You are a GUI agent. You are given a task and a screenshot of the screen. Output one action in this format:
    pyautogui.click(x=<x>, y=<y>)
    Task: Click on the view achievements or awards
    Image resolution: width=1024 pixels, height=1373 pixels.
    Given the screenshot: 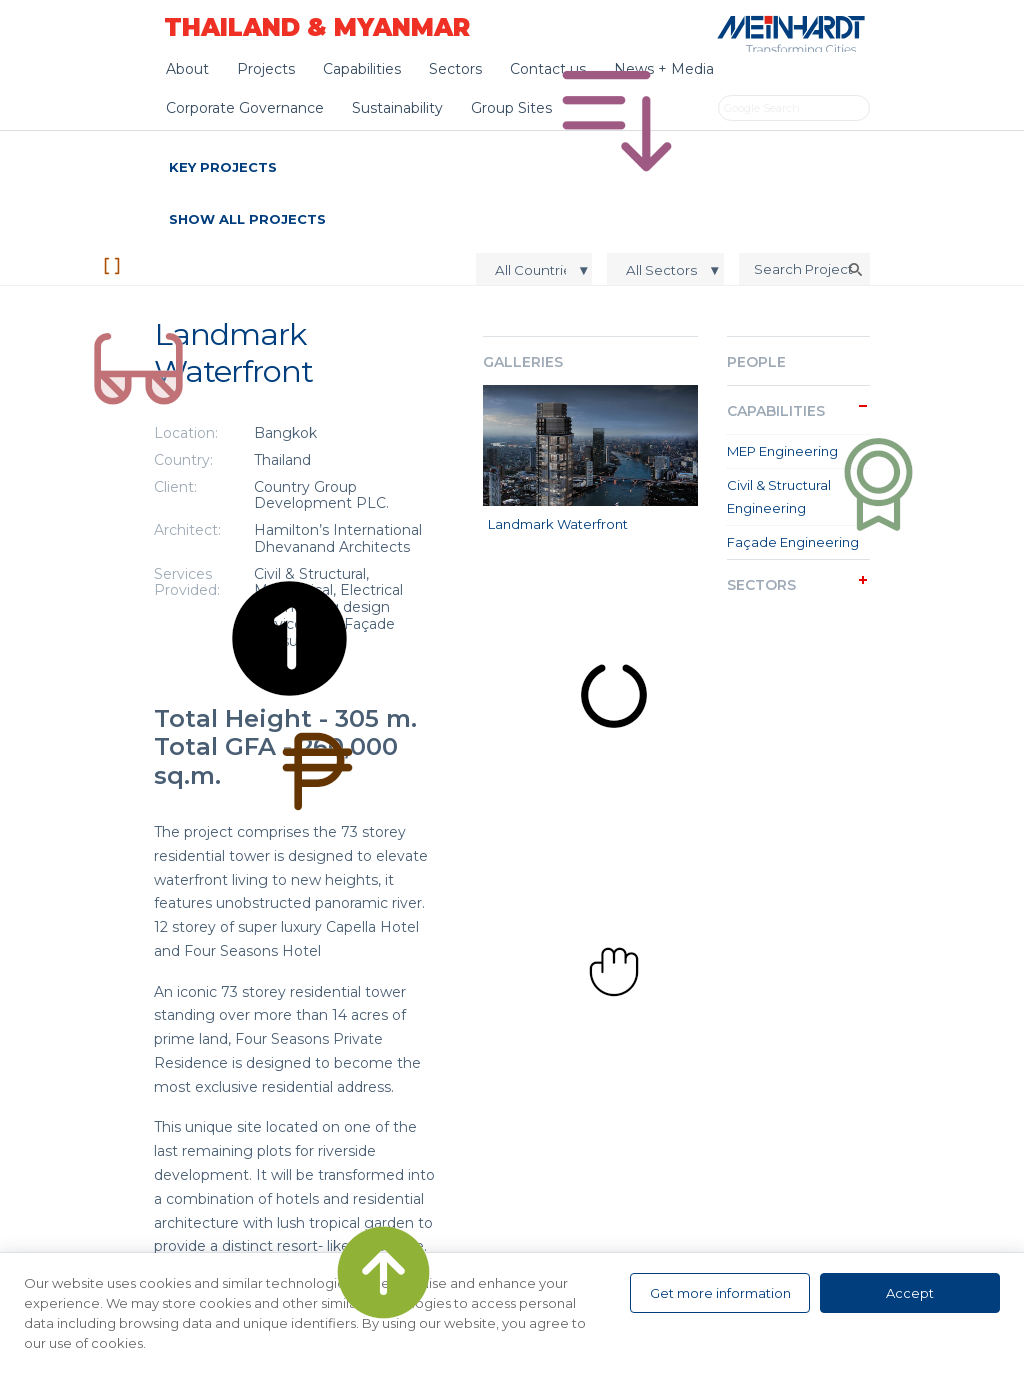 What is the action you would take?
    pyautogui.click(x=878, y=484)
    